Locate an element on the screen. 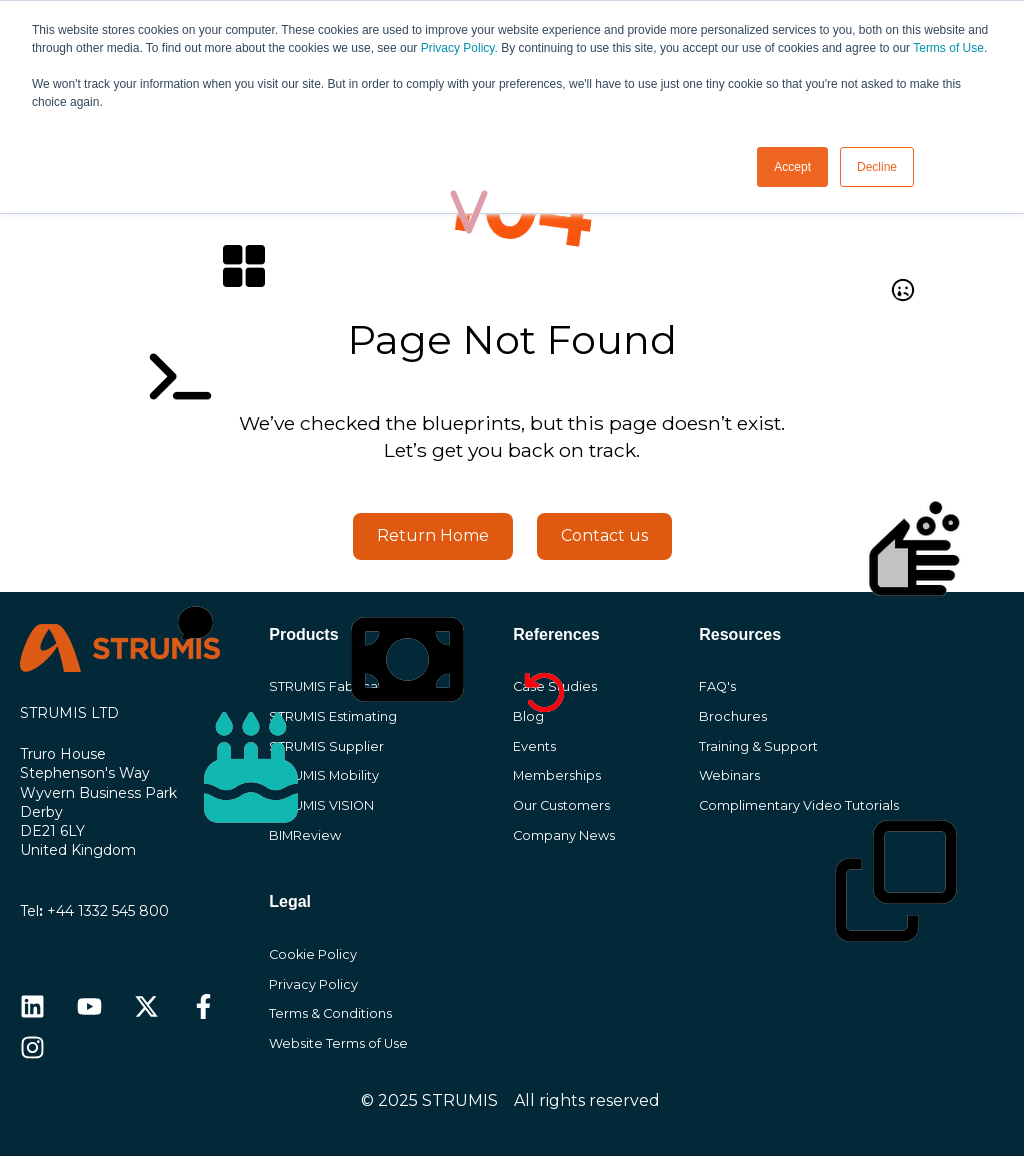  view birthday or celebration reminders is located at coordinates (251, 769).